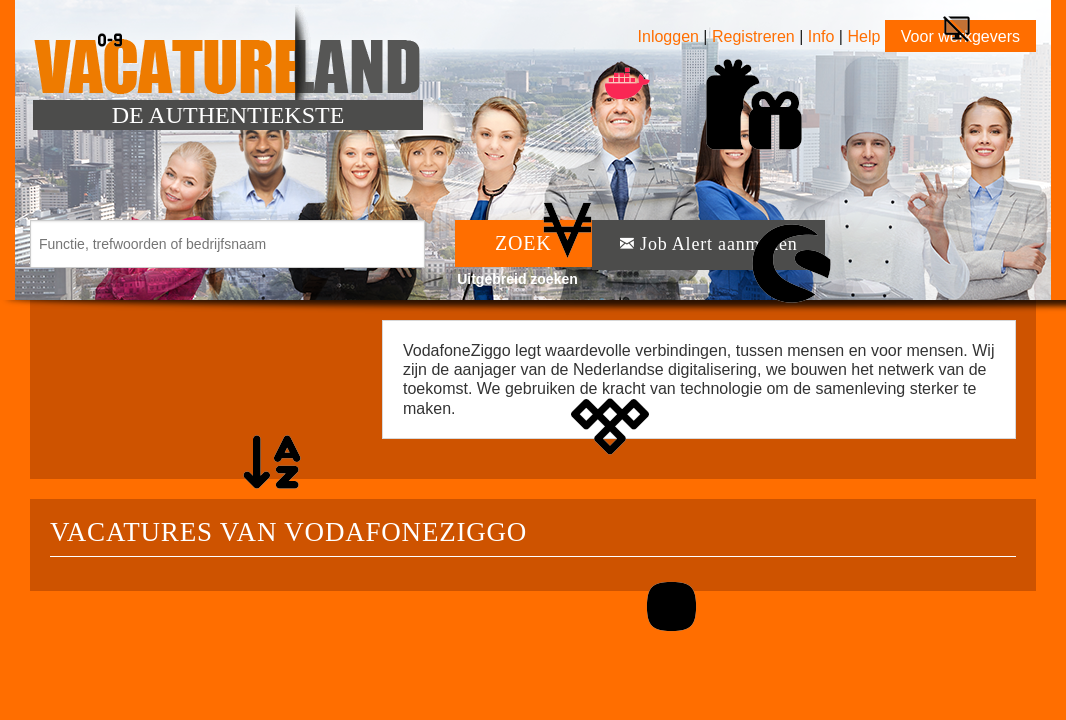  Describe the element at coordinates (567, 230) in the screenshot. I see `viacoin cryptocurrency logo` at that location.